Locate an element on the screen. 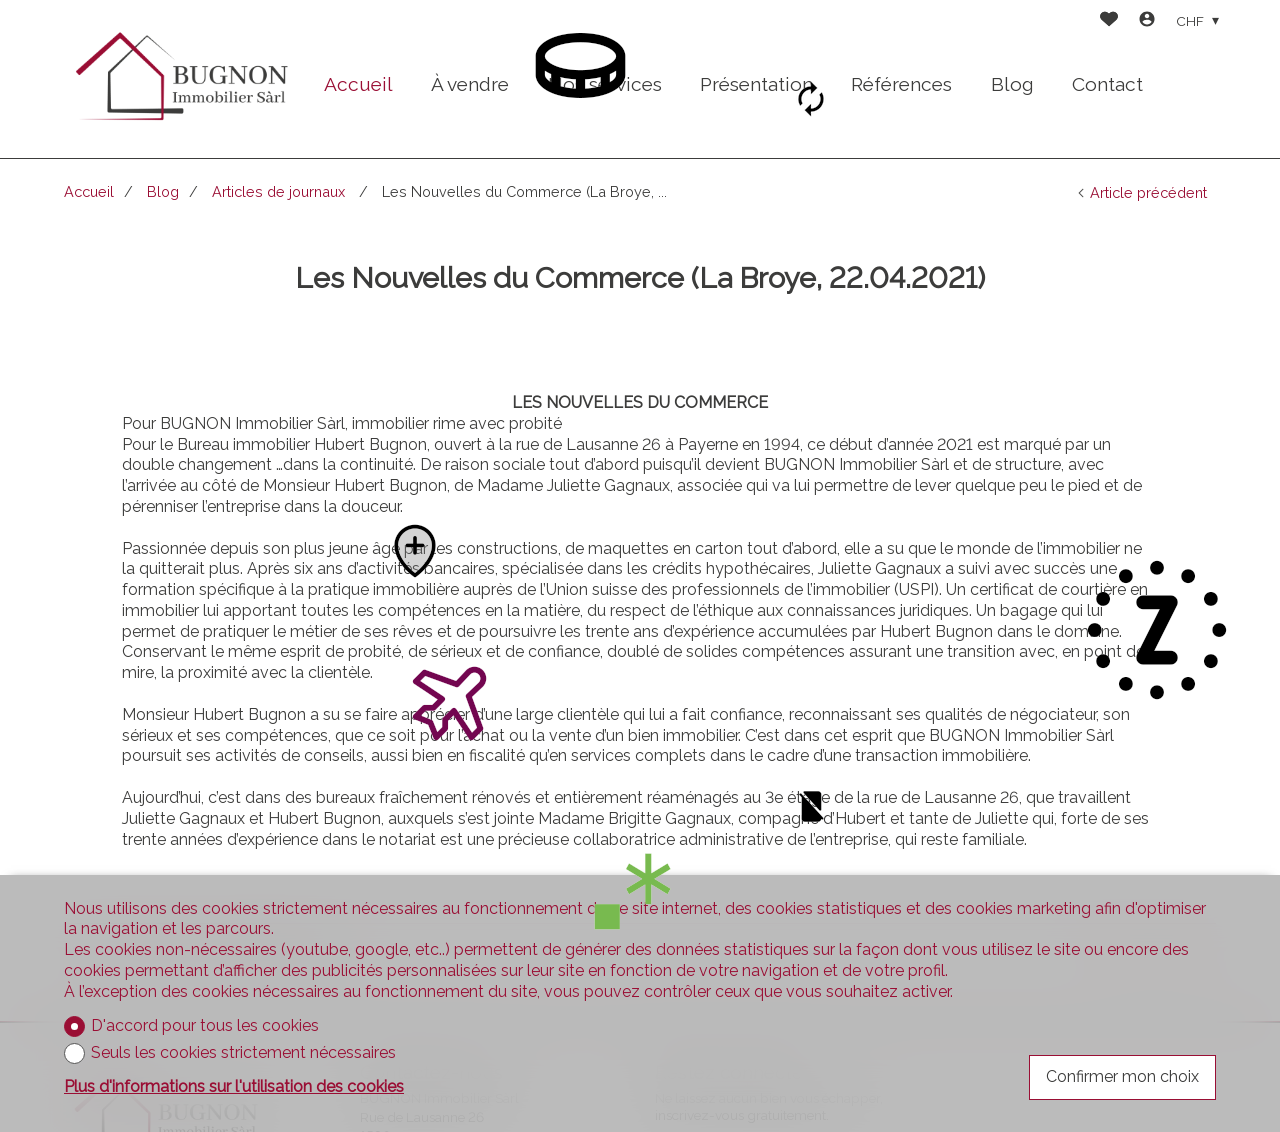 The width and height of the screenshot is (1280, 1132). indicates sleep mode or snooze function is located at coordinates (1157, 630).